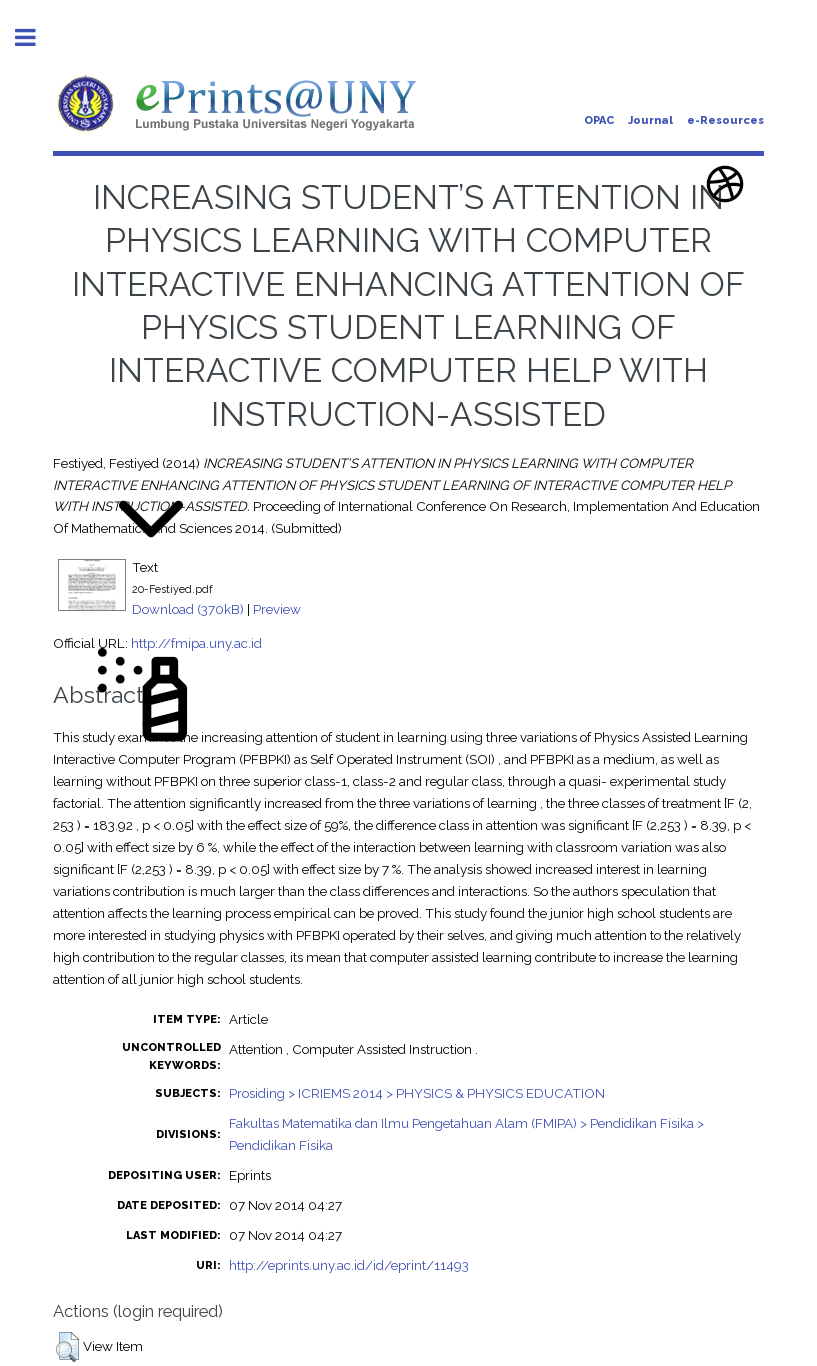 This screenshot has width=817, height=1366. What do you see at coordinates (142, 692) in the screenshot?
I see `access spray or paint tools` at bounding box center [142, 692].